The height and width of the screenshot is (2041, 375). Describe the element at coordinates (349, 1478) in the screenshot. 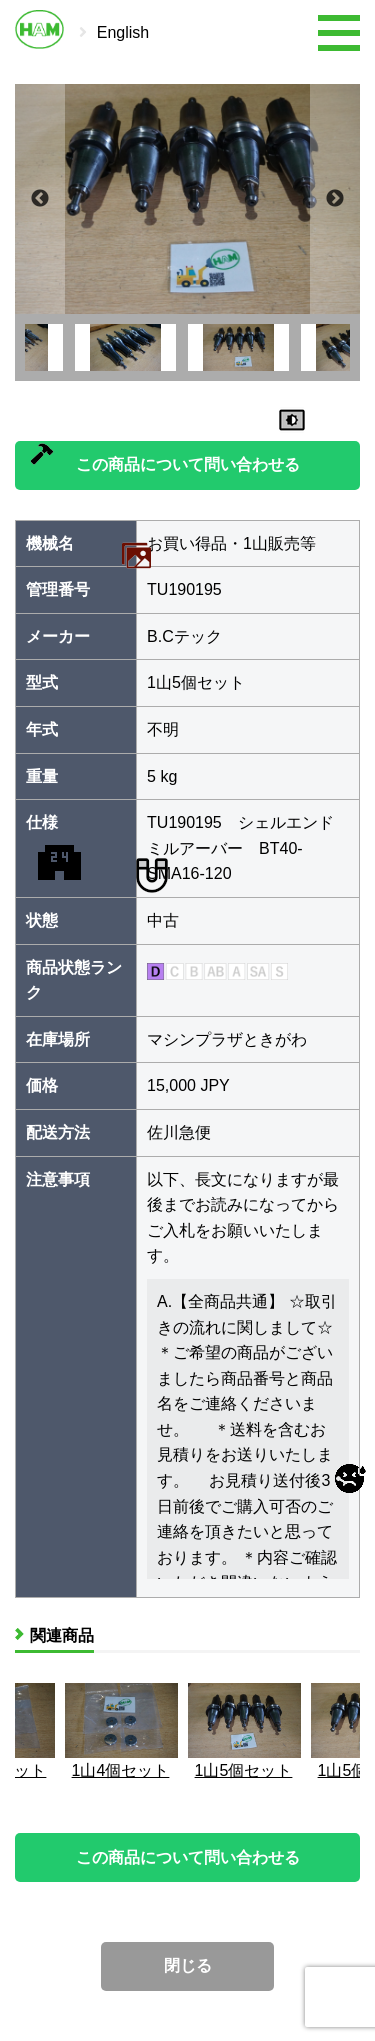

I see `report feeling unwell or sick` at that location.